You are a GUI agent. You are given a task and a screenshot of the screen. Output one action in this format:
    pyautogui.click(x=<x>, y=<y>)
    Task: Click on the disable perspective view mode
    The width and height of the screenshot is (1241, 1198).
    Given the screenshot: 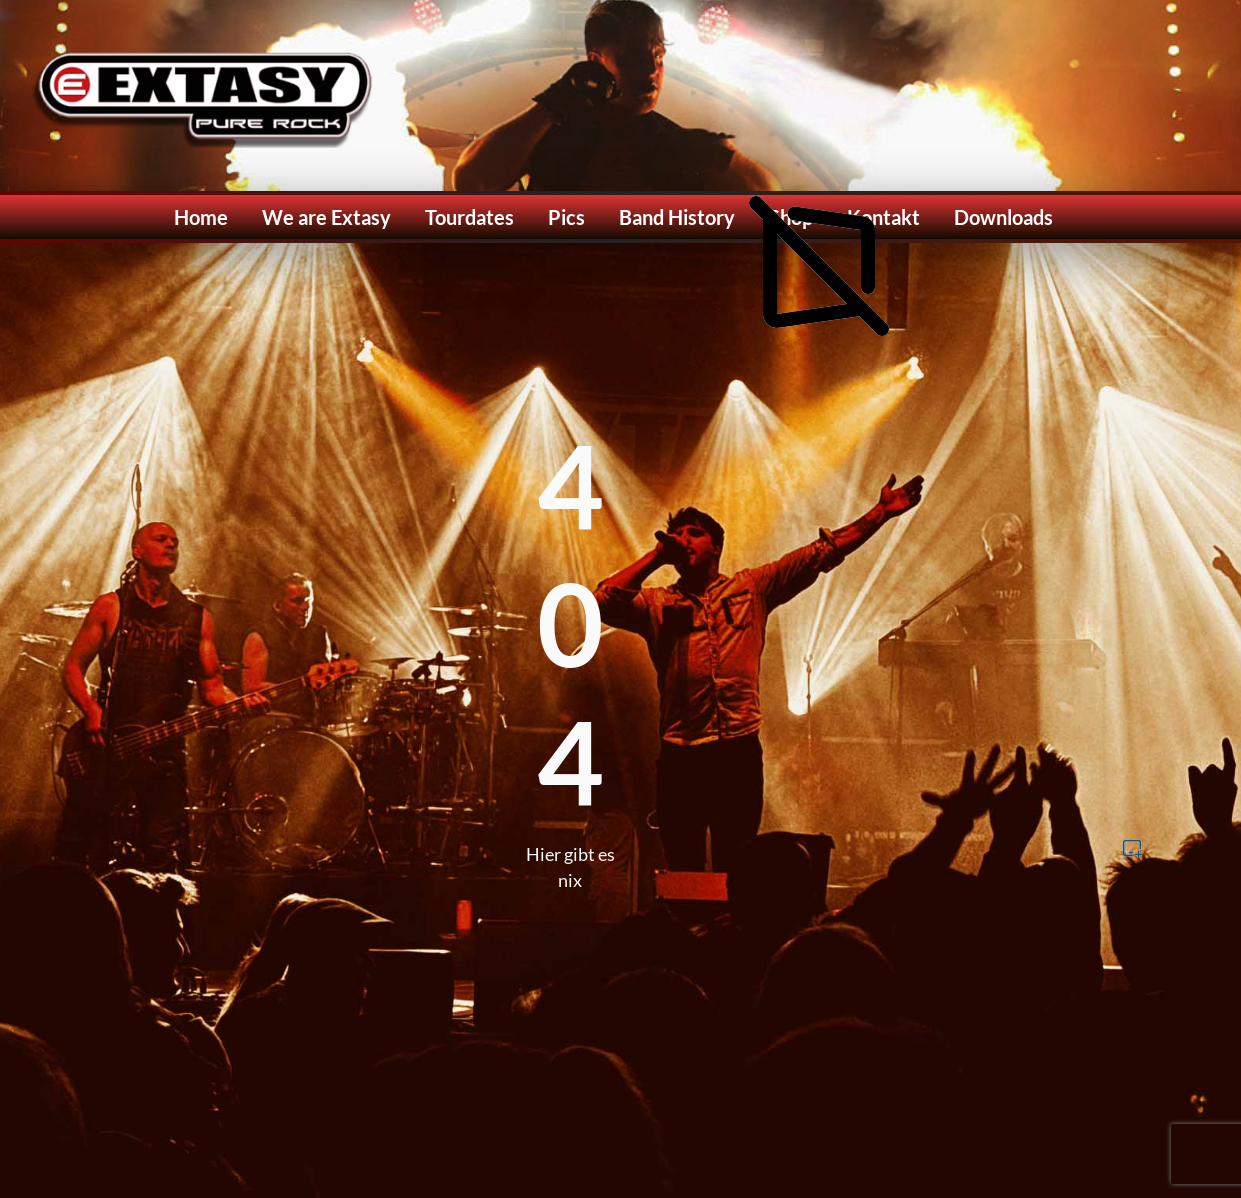 What is the action you would take?
    pyautogui.click(x=819, y=266)
    